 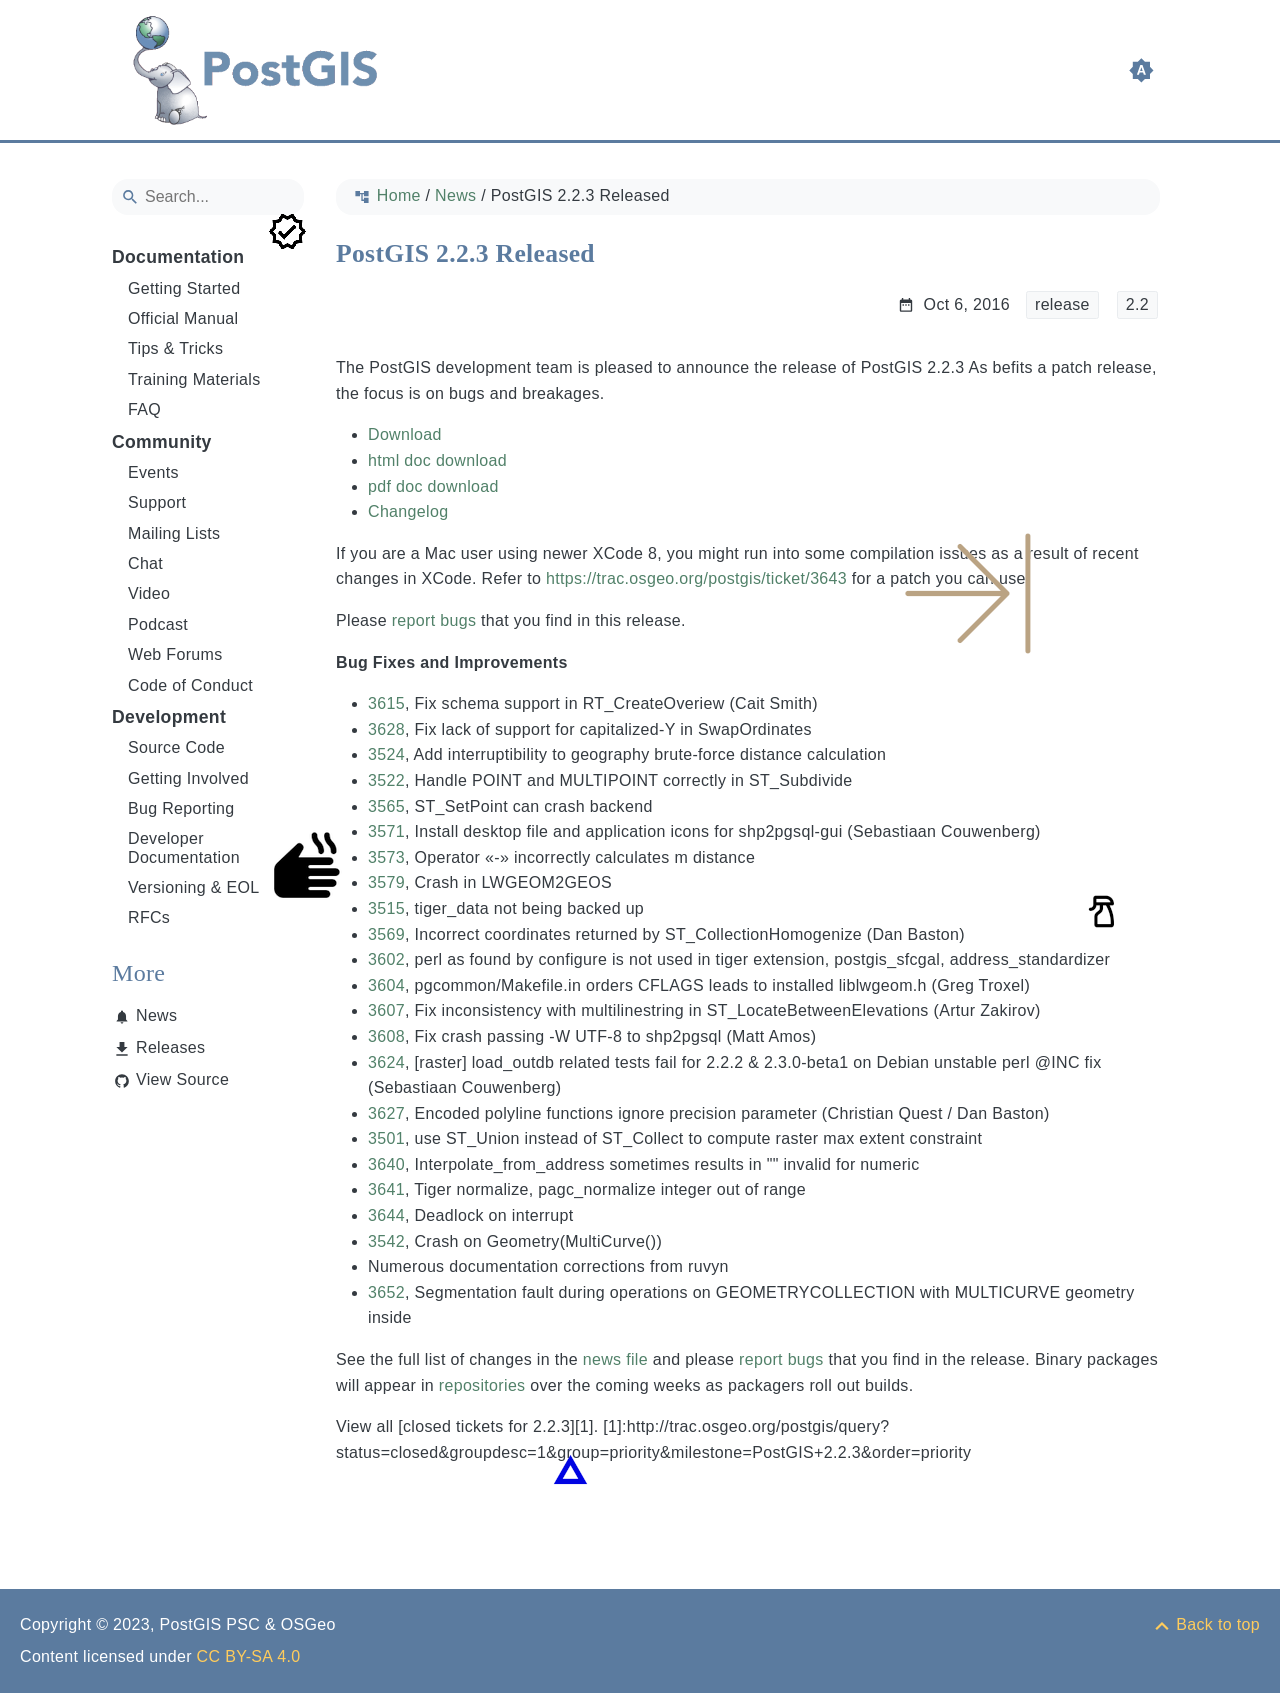 What do you see at coordinates (308, 863) in the screenshot?
I see `activate hand dryer` at bounding box center [308, 863].